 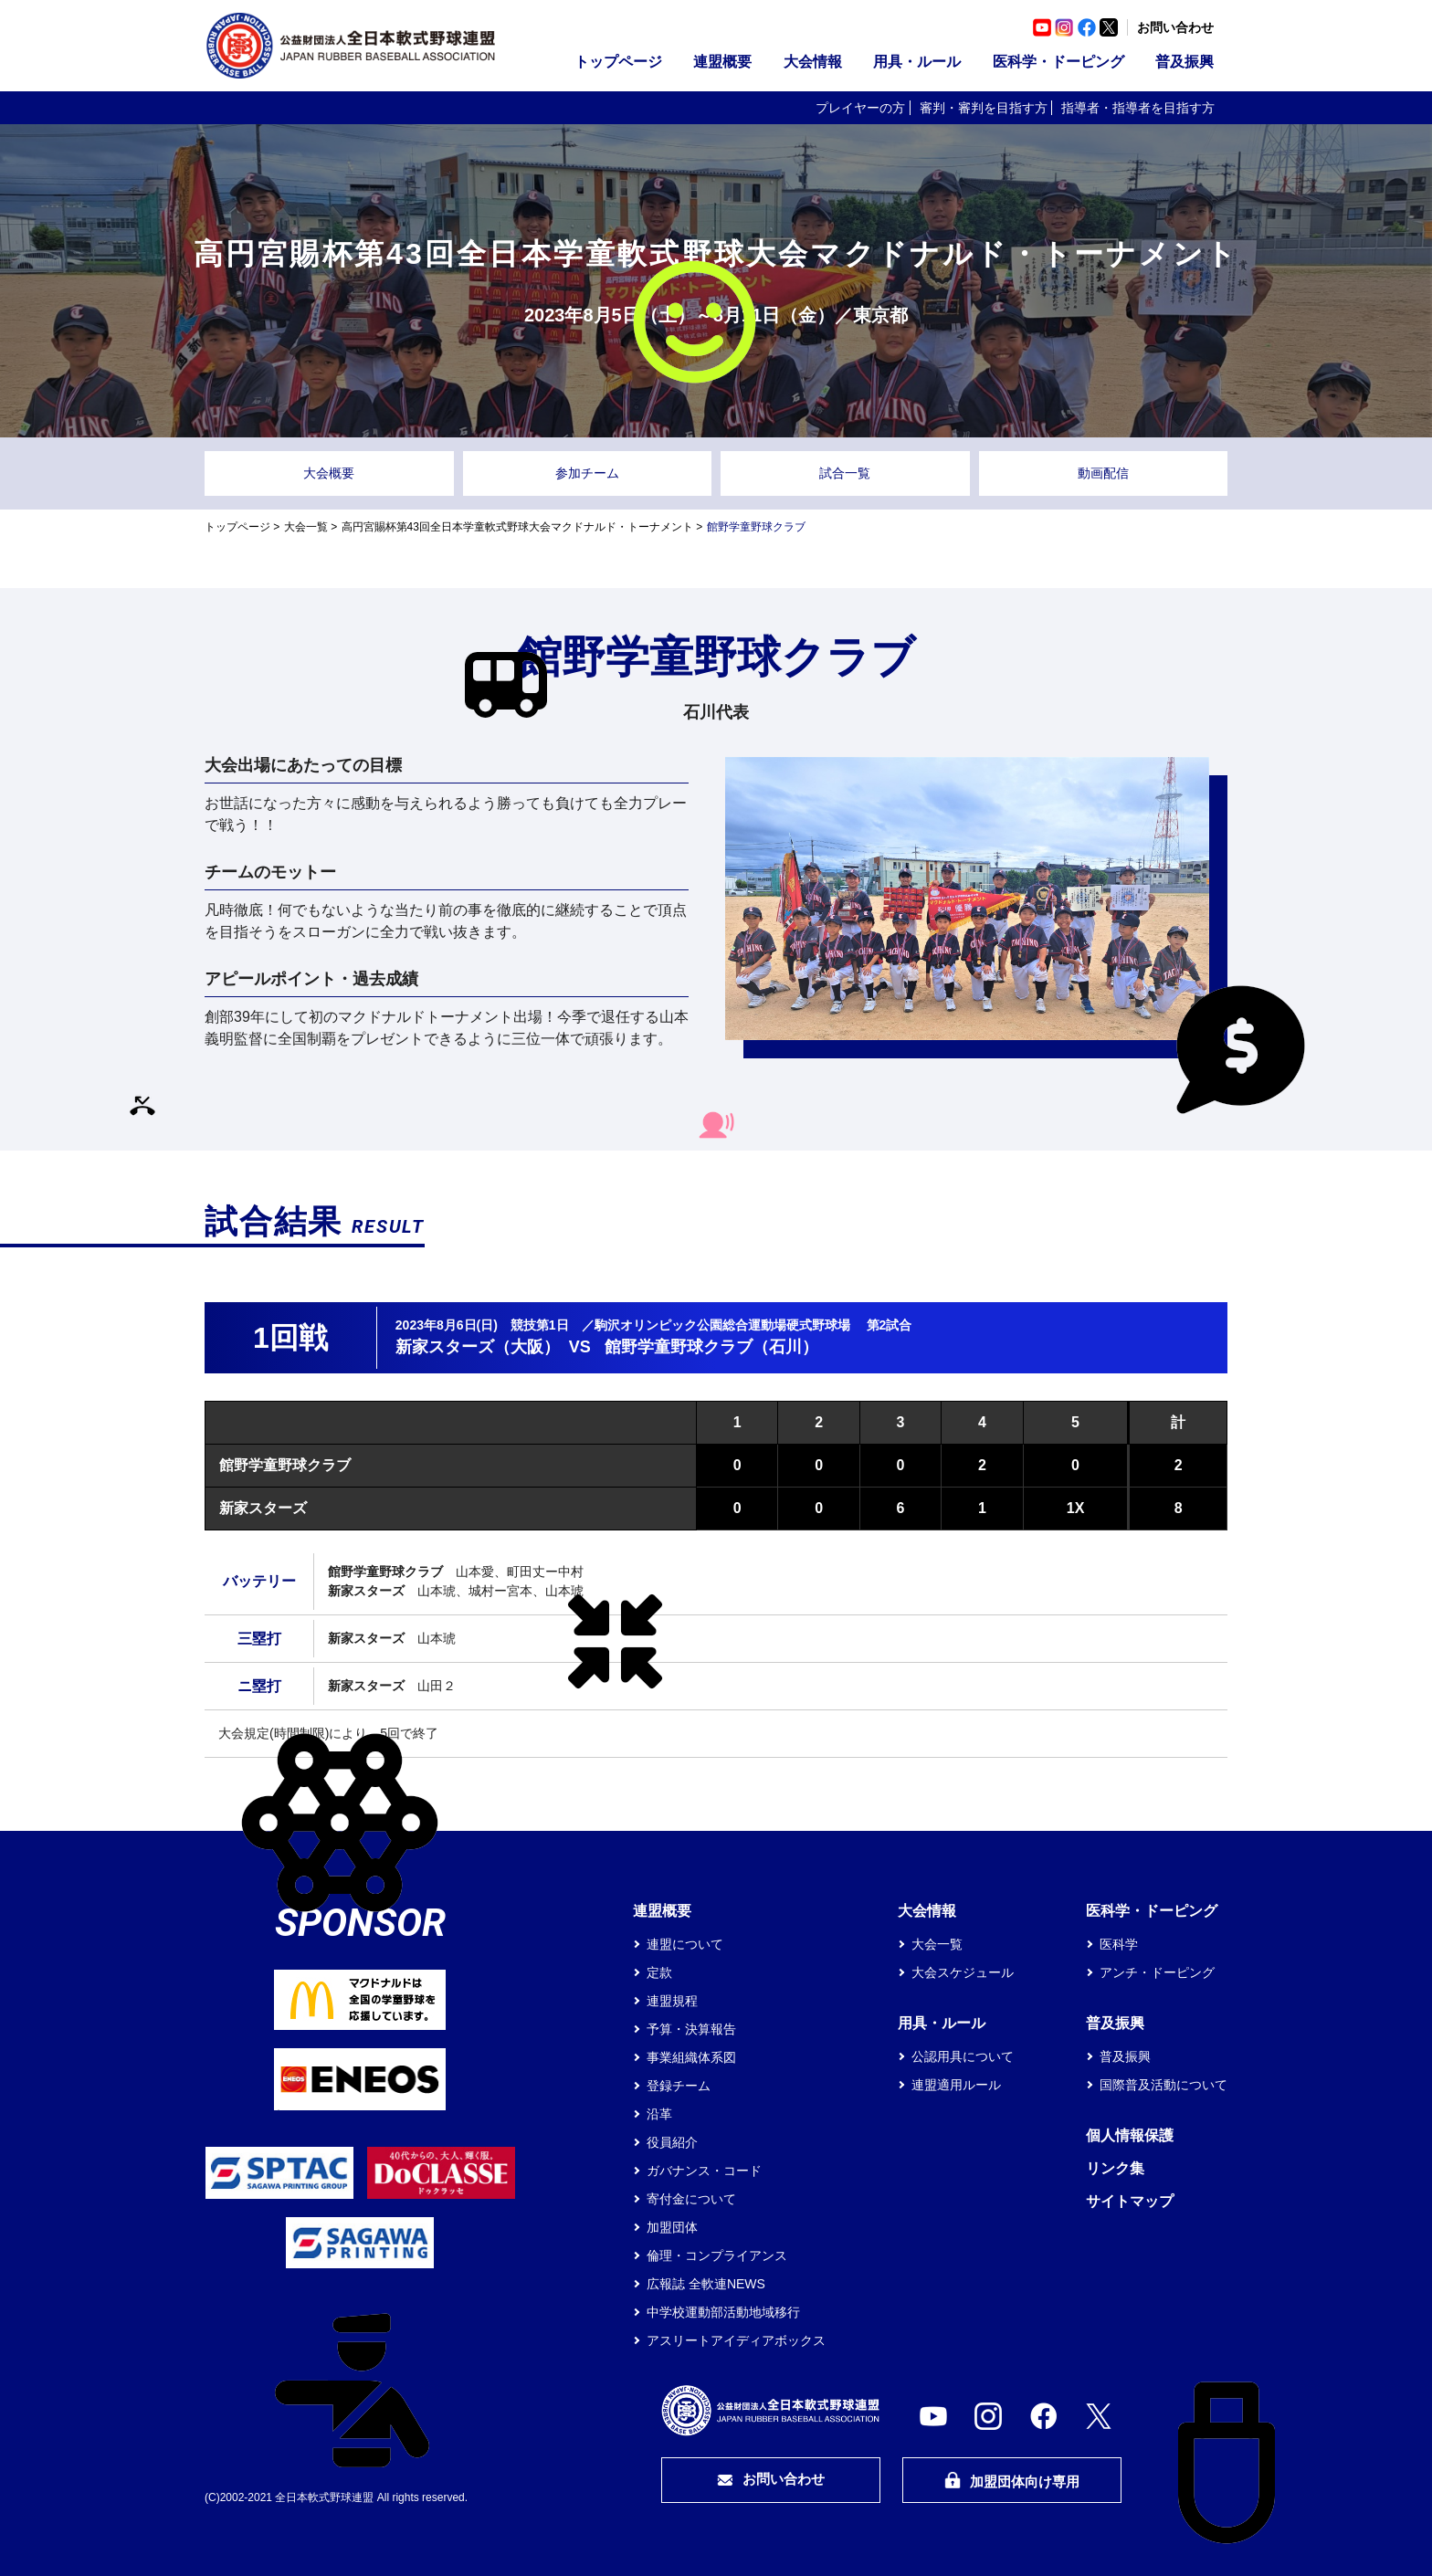 I want to click on view payment or billing messages, so click(x=1240, y=1049).